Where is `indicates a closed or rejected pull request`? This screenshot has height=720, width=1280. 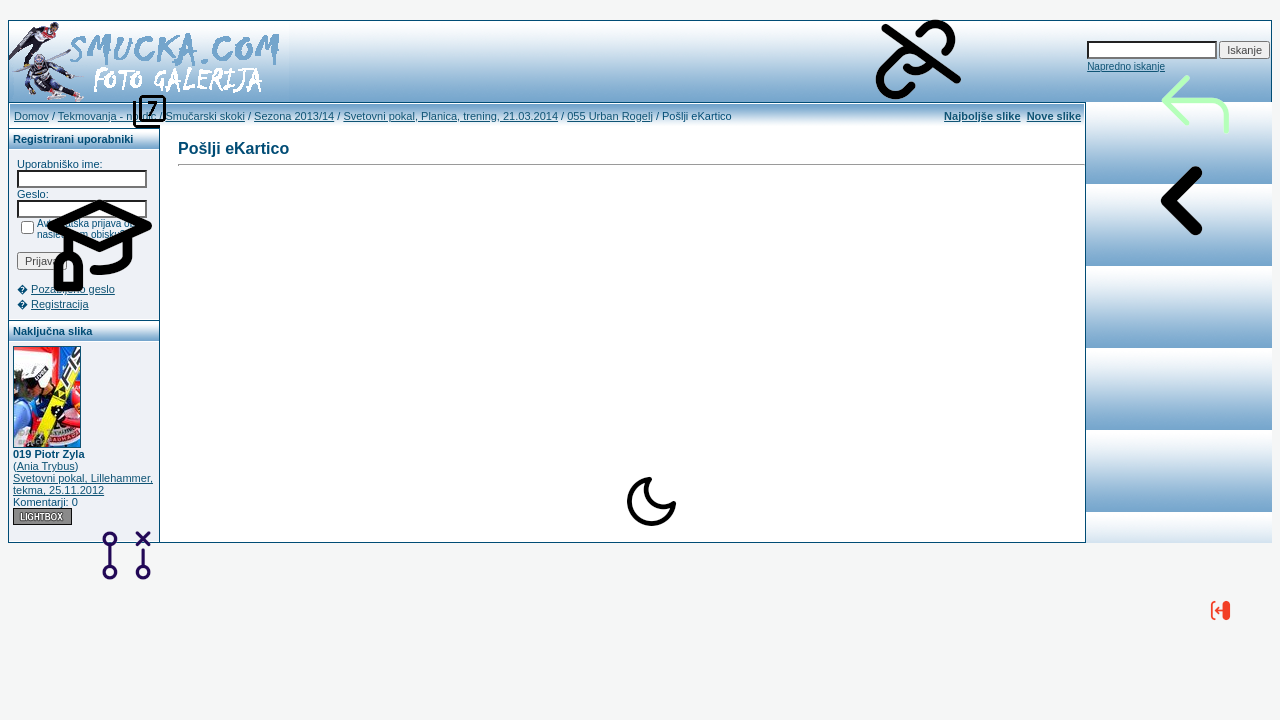
indicates a closed or rejected pull request is located at coordinates (126, 555).